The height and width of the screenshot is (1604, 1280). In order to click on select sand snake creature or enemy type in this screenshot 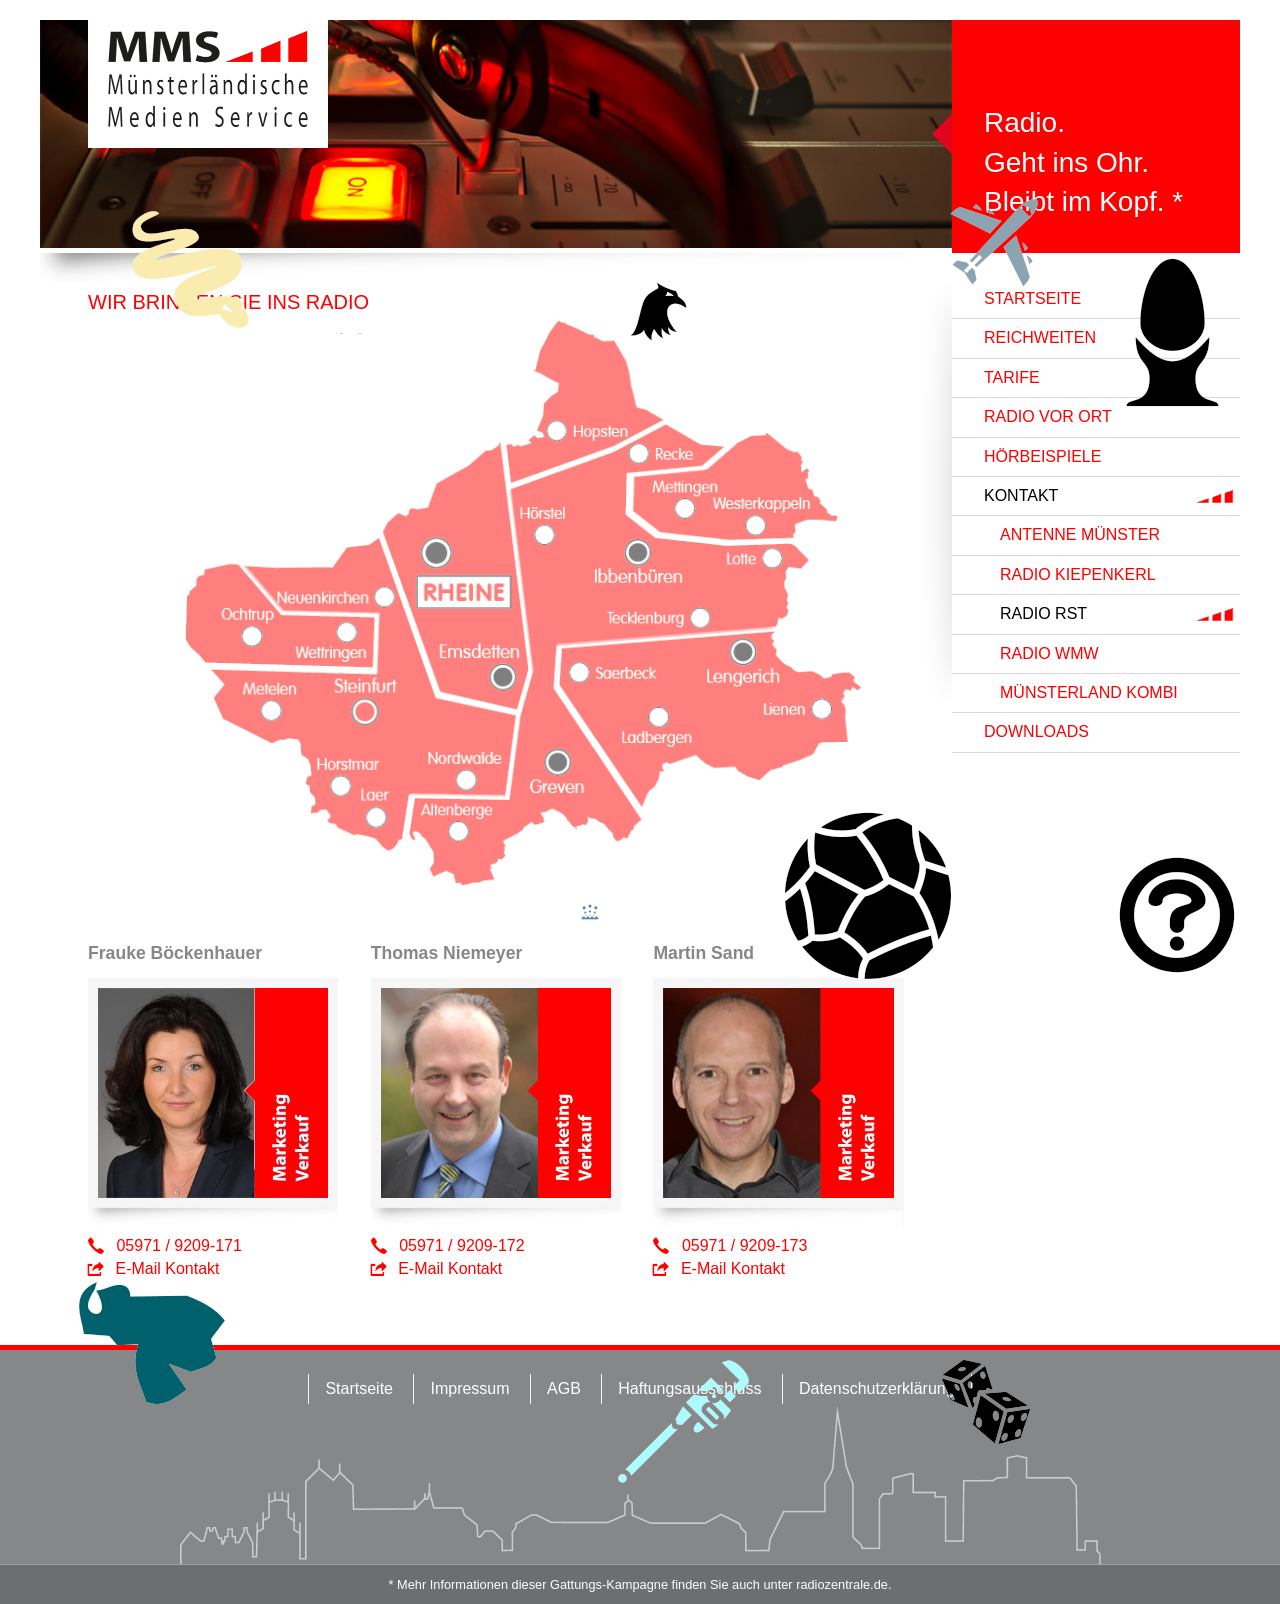, I will do `click(190, 269)`.